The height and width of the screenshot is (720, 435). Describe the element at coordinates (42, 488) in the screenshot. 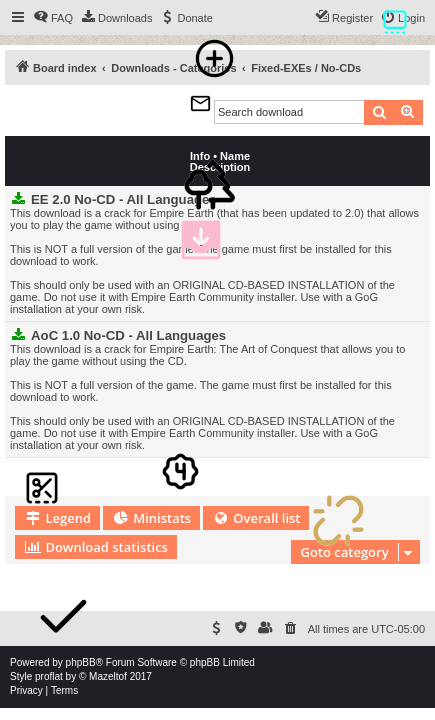

I see `cut or crop selection area` at that location.